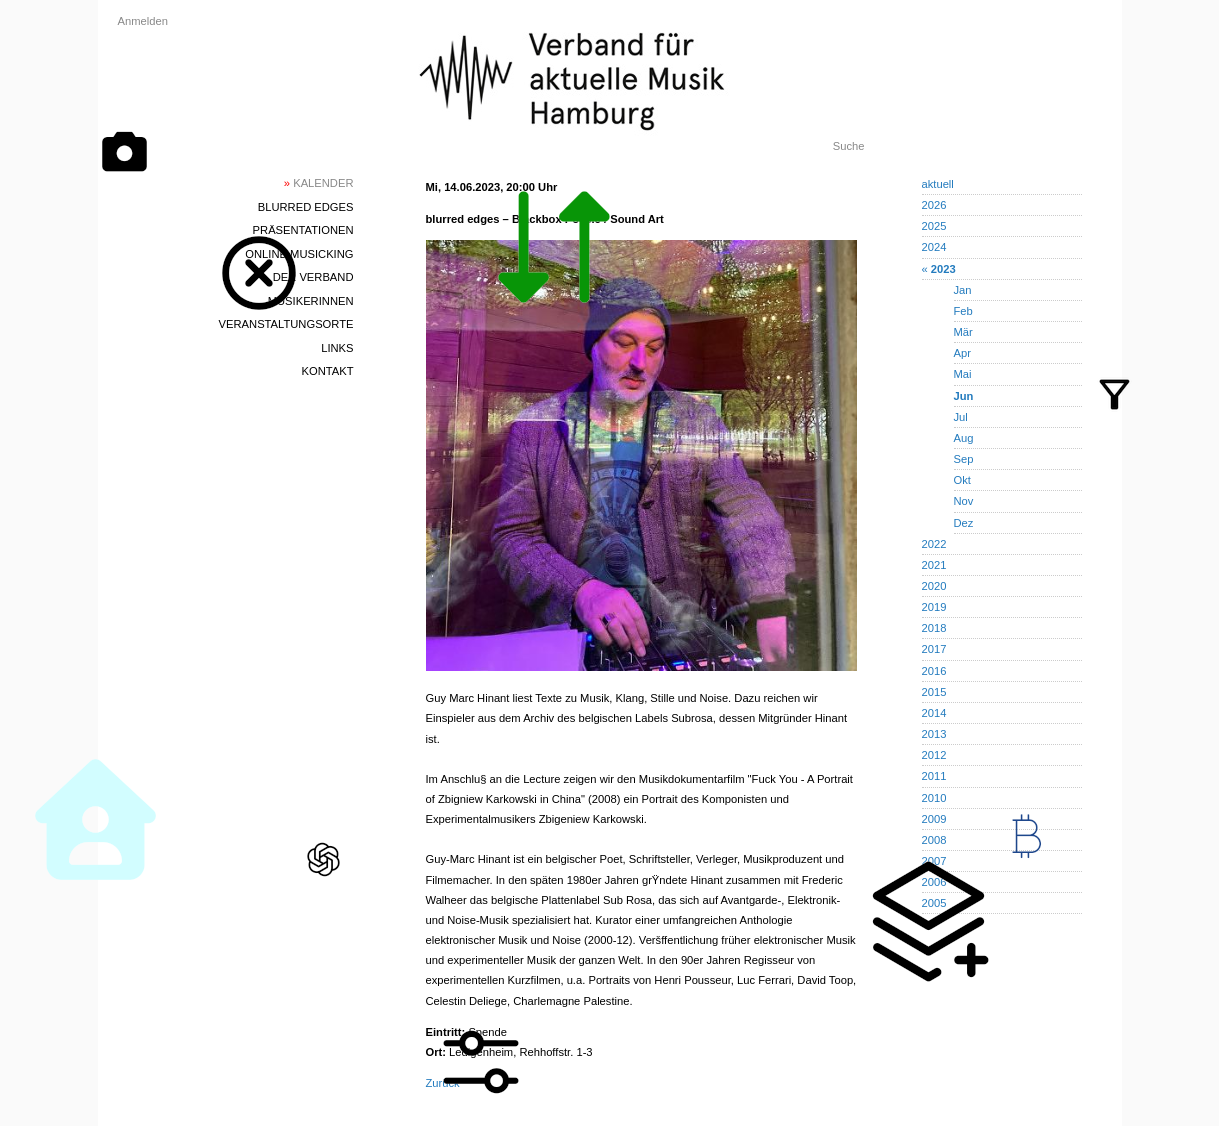 Image resolution: width=1219 pixels, height=1126 pixels. I want to click on filter or sort content, so click(1114, 394).